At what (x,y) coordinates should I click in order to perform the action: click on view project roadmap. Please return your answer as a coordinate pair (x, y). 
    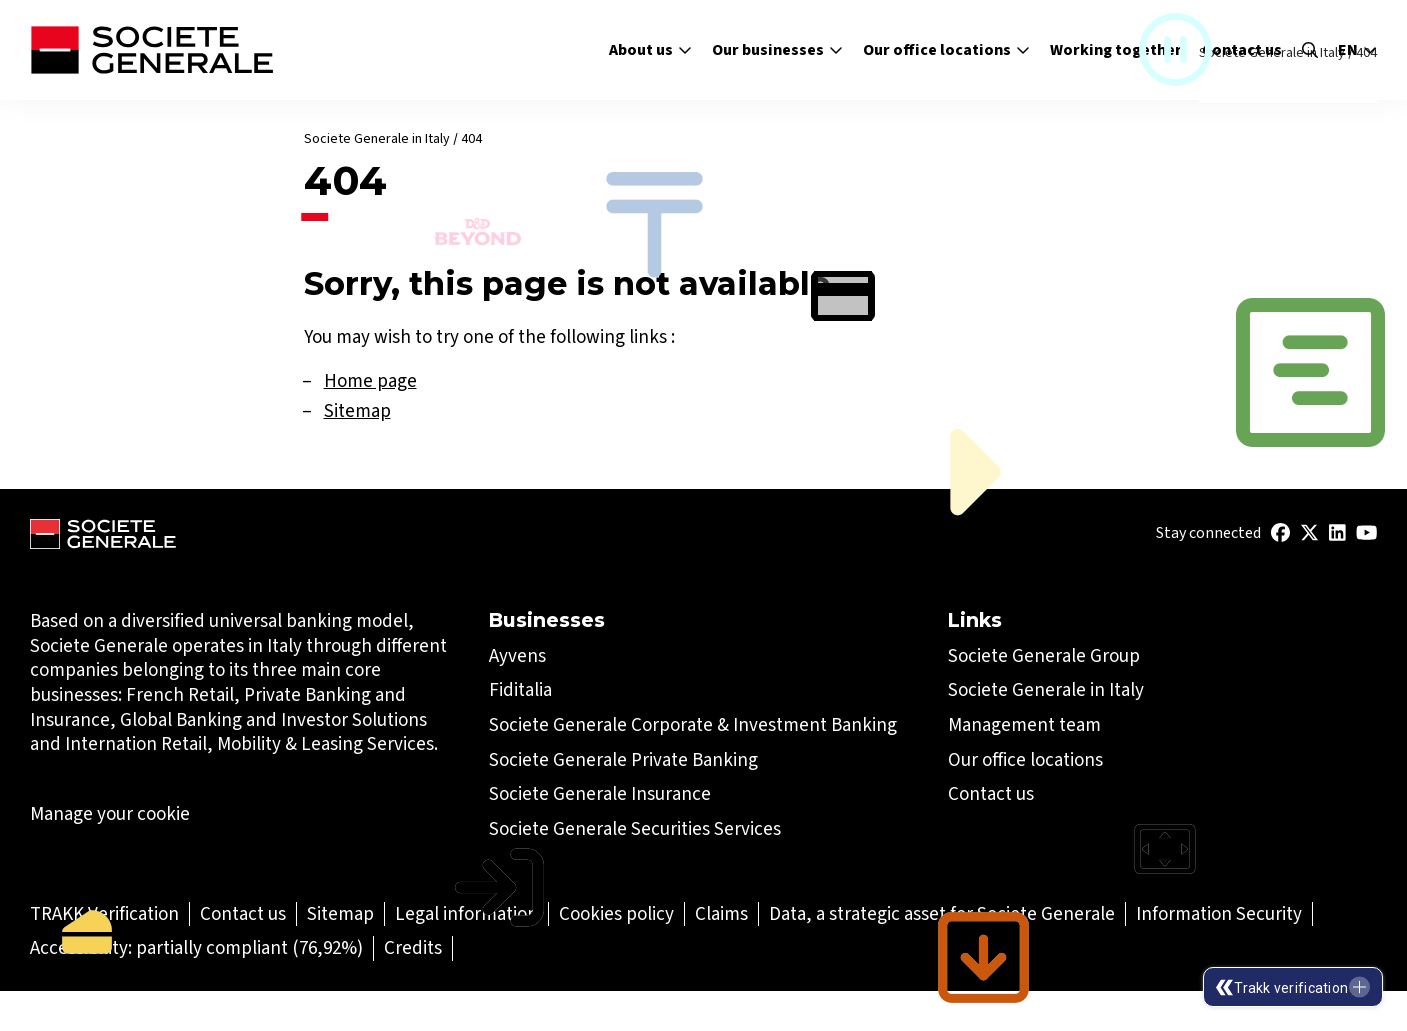
    Looking at the image, I should click on (1310, 372).